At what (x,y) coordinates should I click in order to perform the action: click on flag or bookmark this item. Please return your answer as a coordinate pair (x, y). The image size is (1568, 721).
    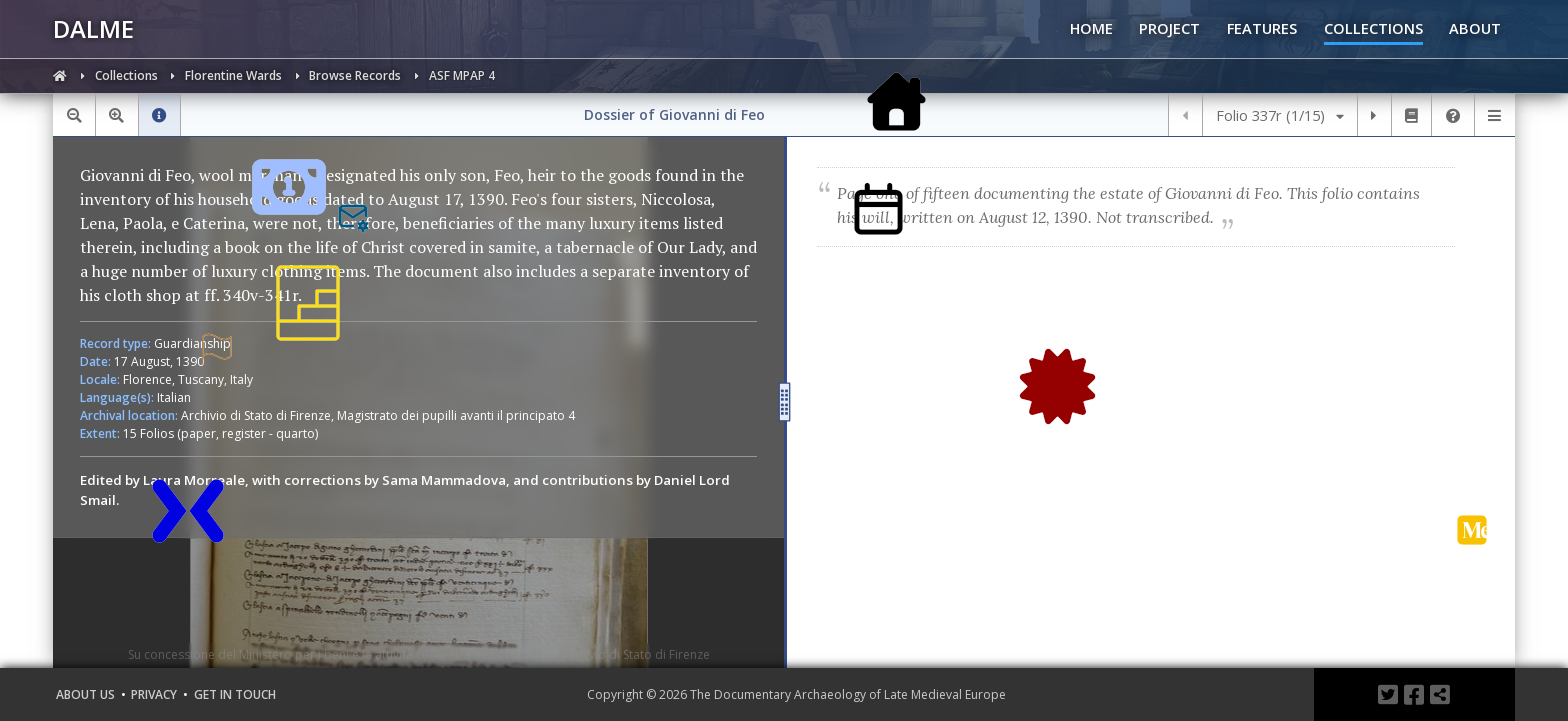
    Looking at the image, I should click on (215, 348).